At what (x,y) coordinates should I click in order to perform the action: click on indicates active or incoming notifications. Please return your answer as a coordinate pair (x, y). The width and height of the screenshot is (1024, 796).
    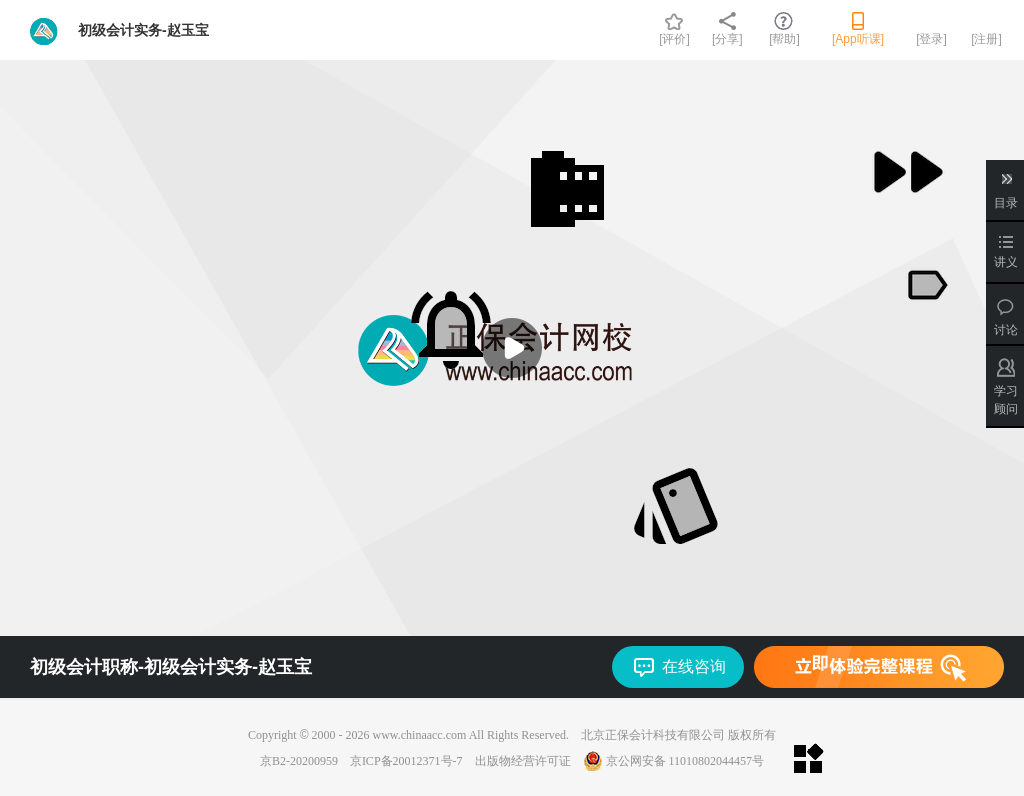
    Looking at the image, I should click on (451, 329).